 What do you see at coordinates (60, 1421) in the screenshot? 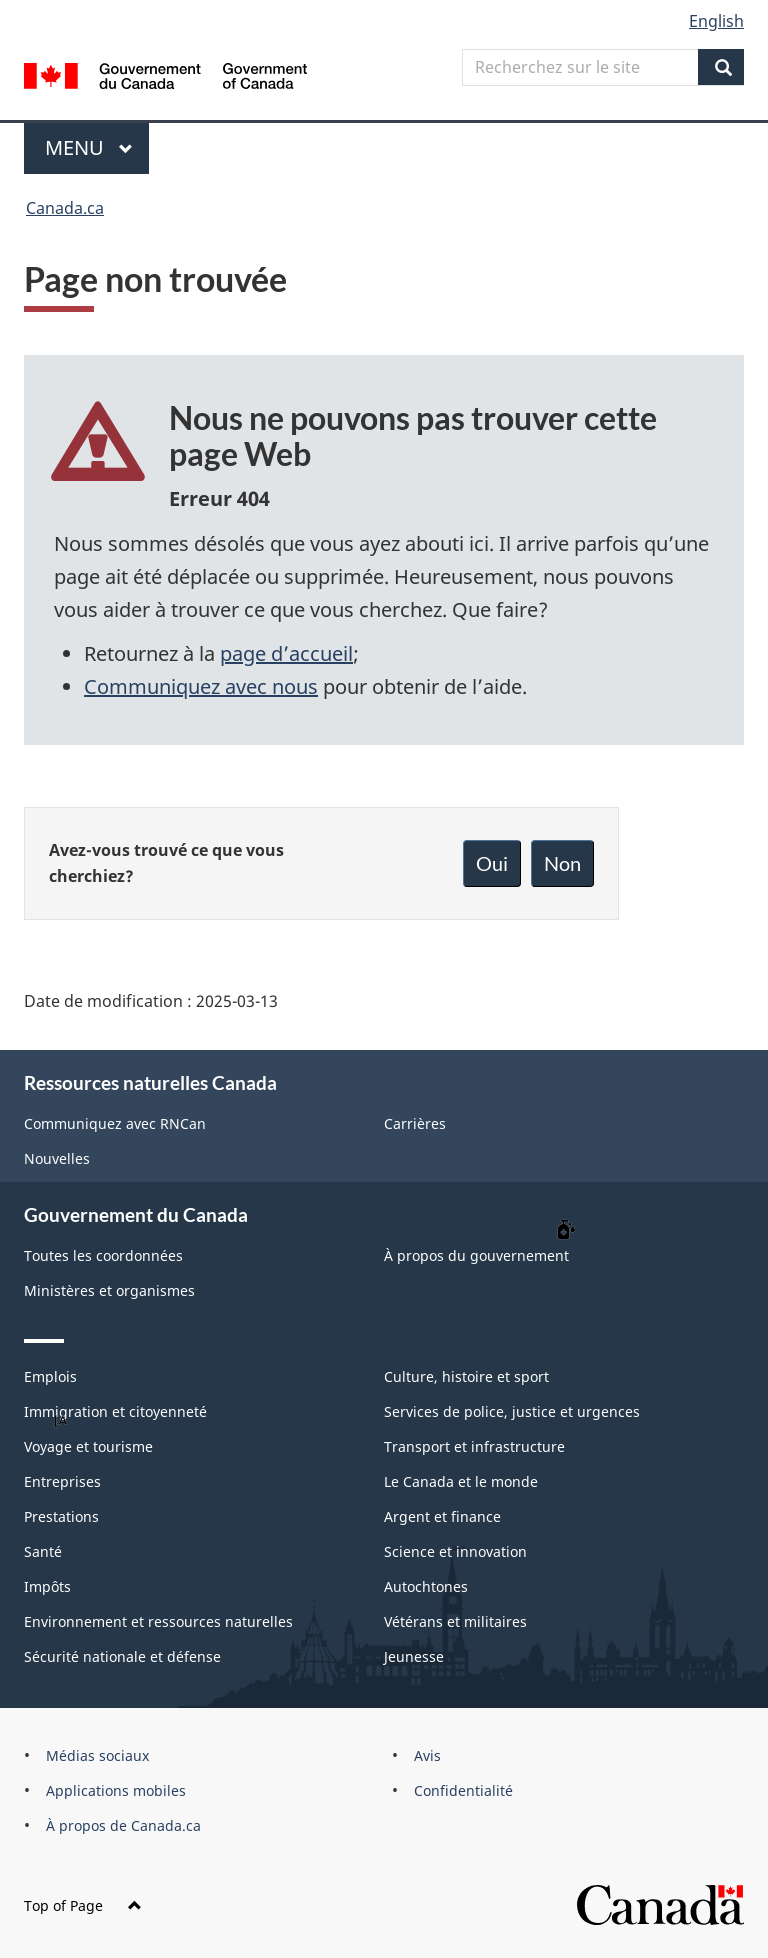
I see `rotate text to vertical orientation` at bounding box center [60, 1421].